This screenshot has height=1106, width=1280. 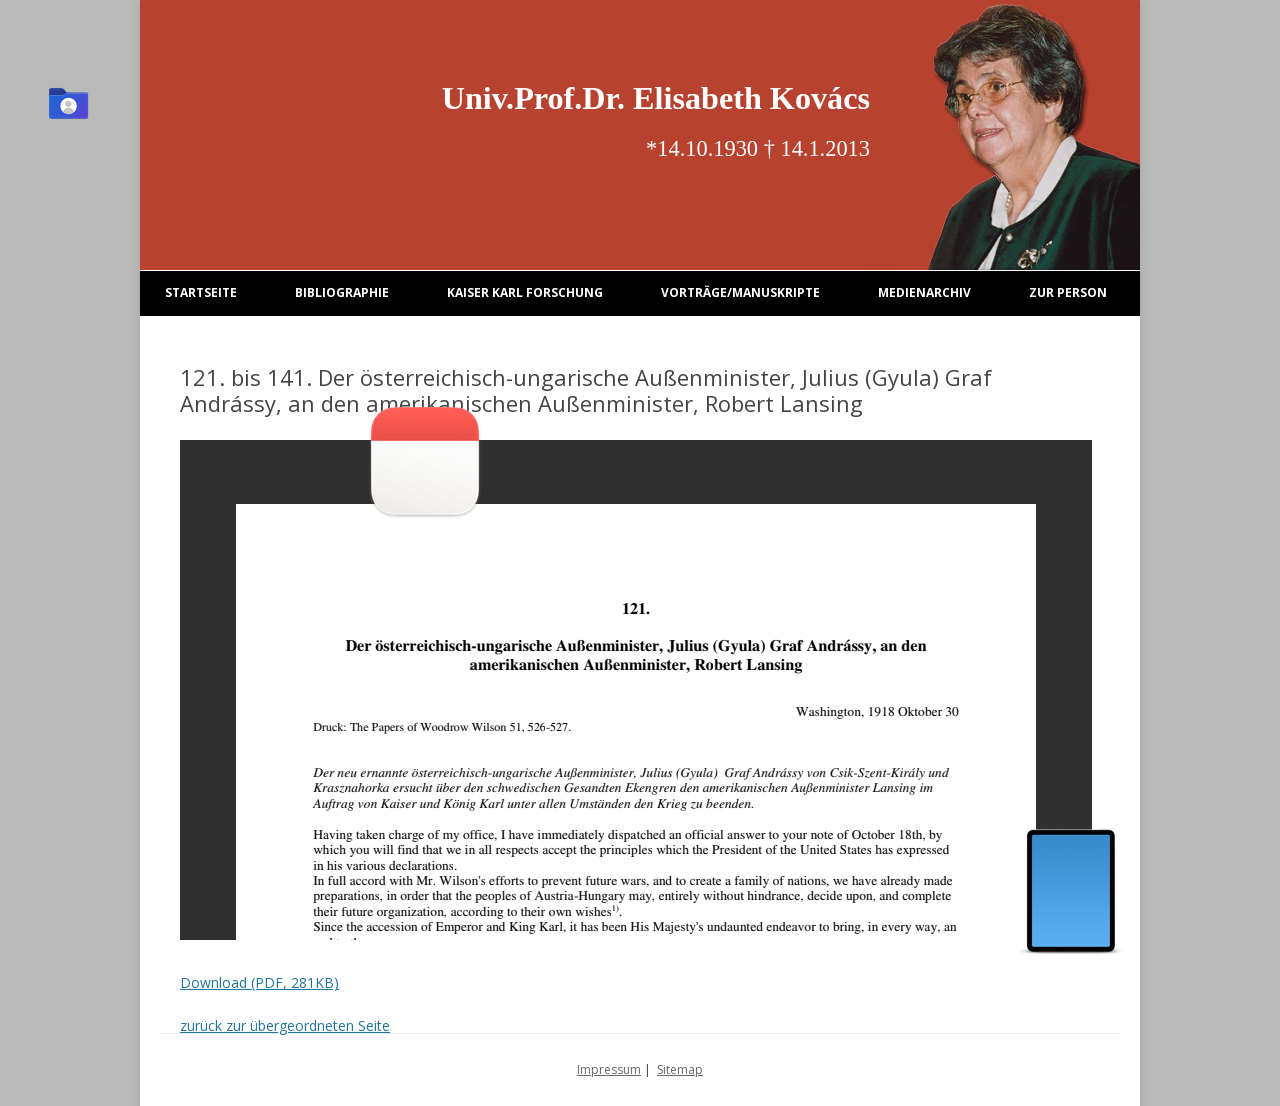 What do you see at coordinates (68, 104) in the screenshot?
I see `open user profile folder` at bounding box center [68, 104].